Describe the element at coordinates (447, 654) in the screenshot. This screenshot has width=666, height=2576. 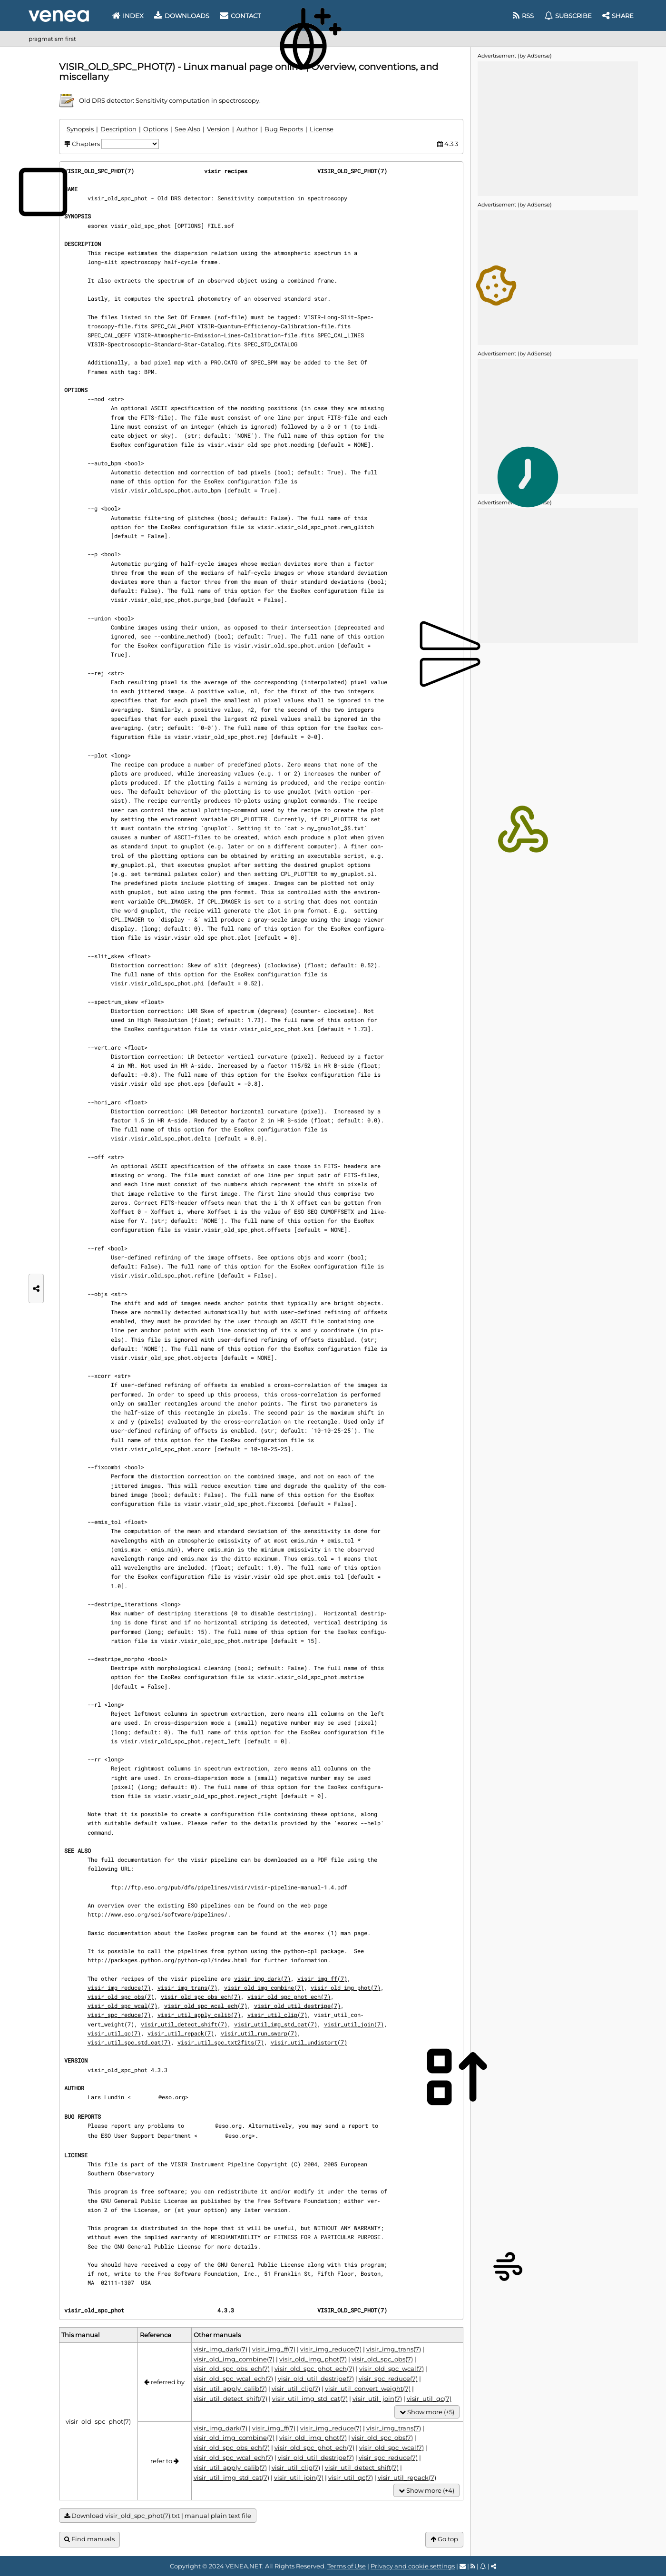
I see `flip image or object vertically` at that location.